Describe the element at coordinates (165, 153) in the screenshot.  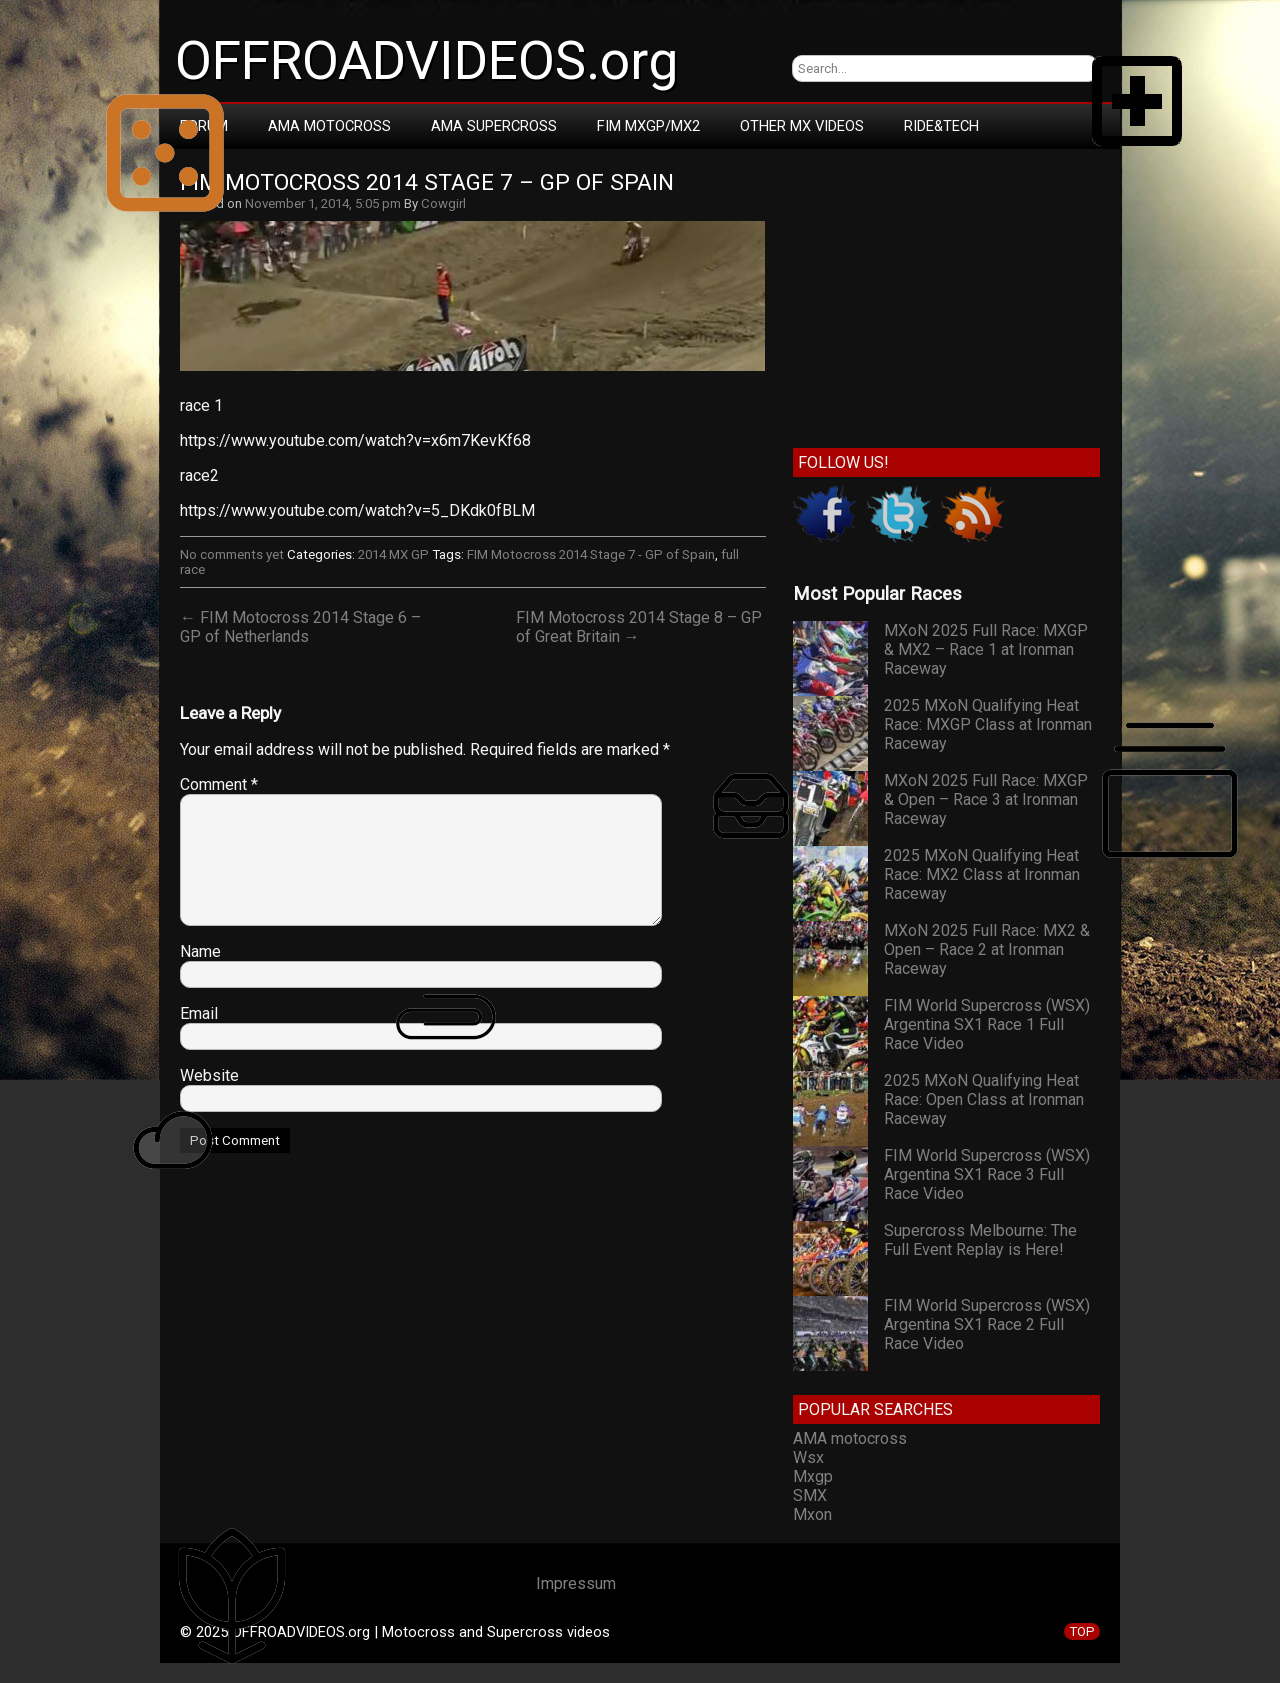
I see `roll dice or generate random number` at that location.